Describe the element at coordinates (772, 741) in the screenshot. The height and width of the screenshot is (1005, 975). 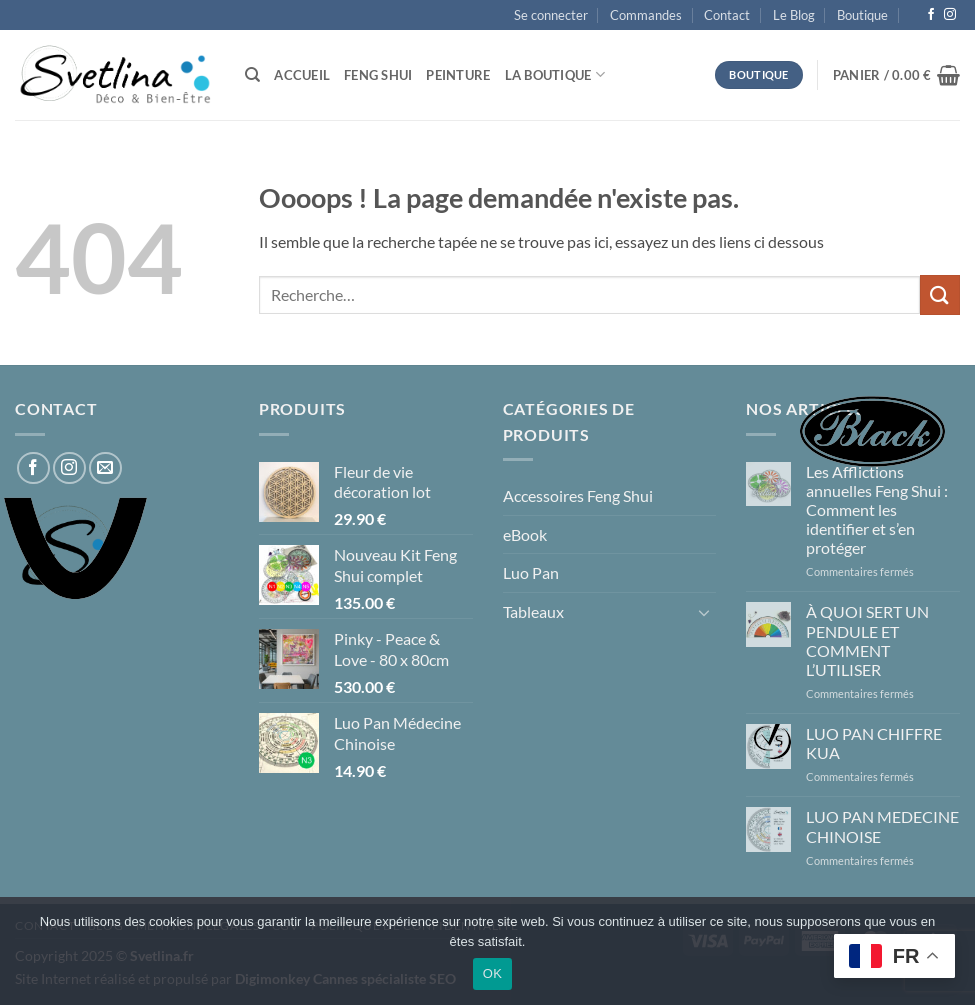
I see `codeceptjs testing framework logo` at that location.